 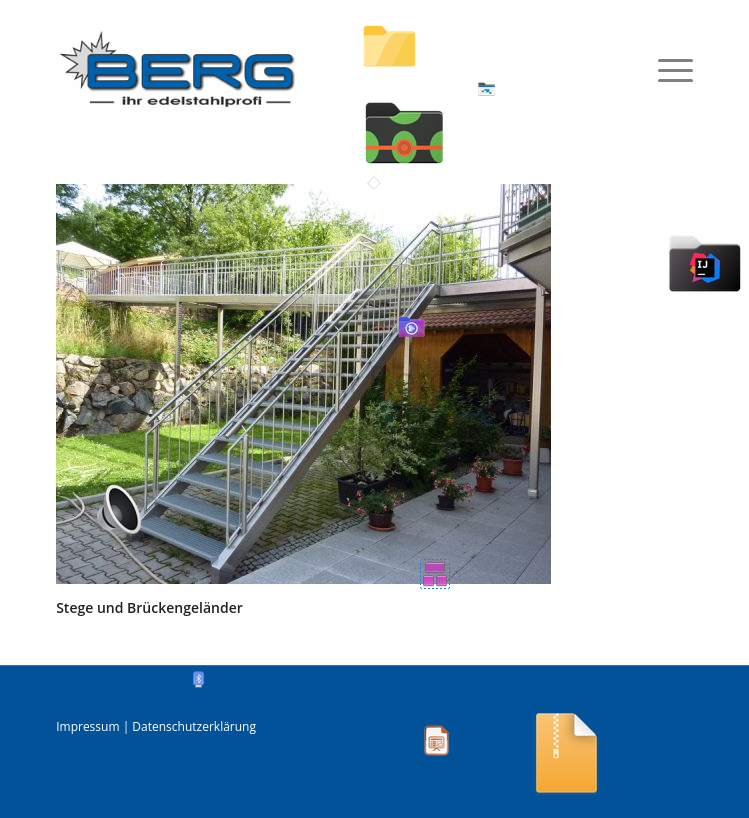 I want to click on adjust speaker or audio output settings, so click(x=119, y=510).